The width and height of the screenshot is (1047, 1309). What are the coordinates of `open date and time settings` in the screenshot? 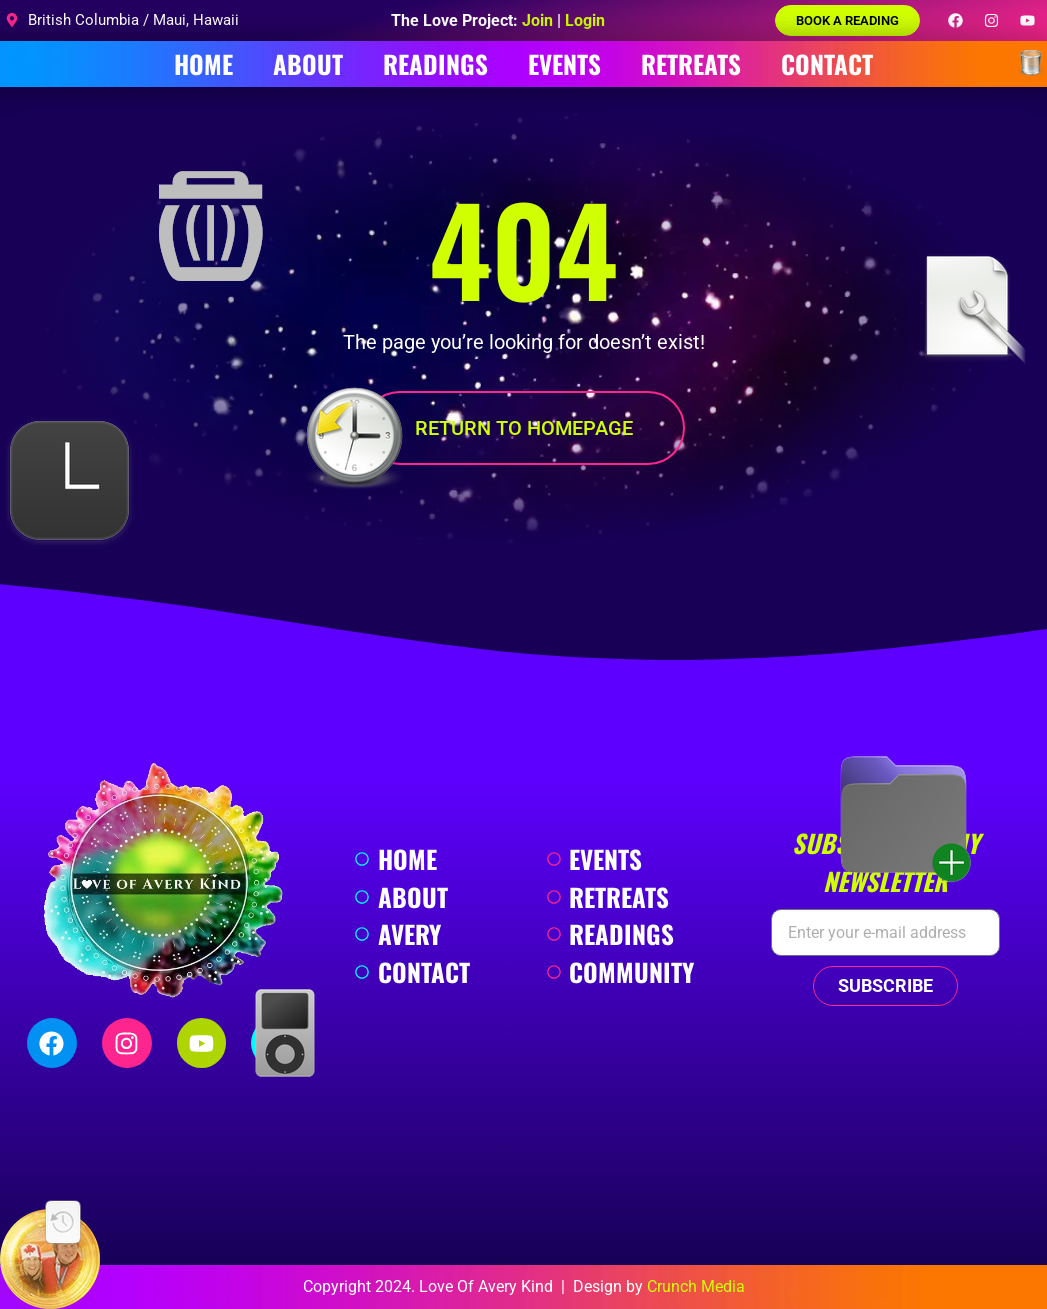 It's located at (69, 482).